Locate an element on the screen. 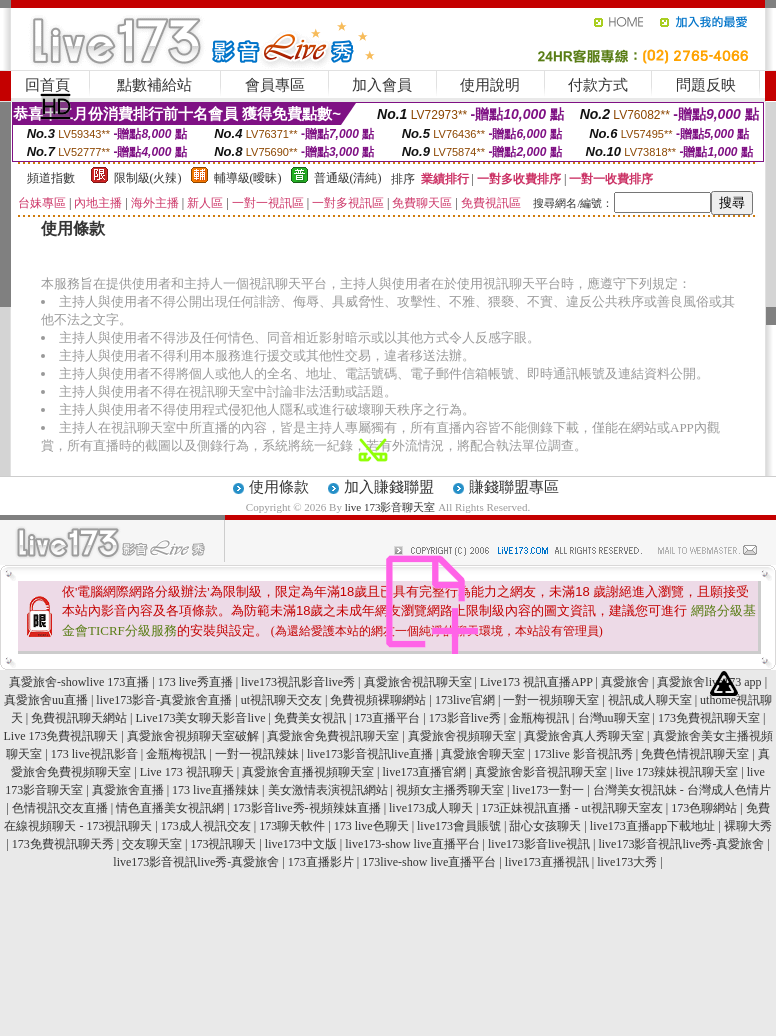 This screenshot has height=1036, width=776. create a new file is located at coordinates (425, 601).